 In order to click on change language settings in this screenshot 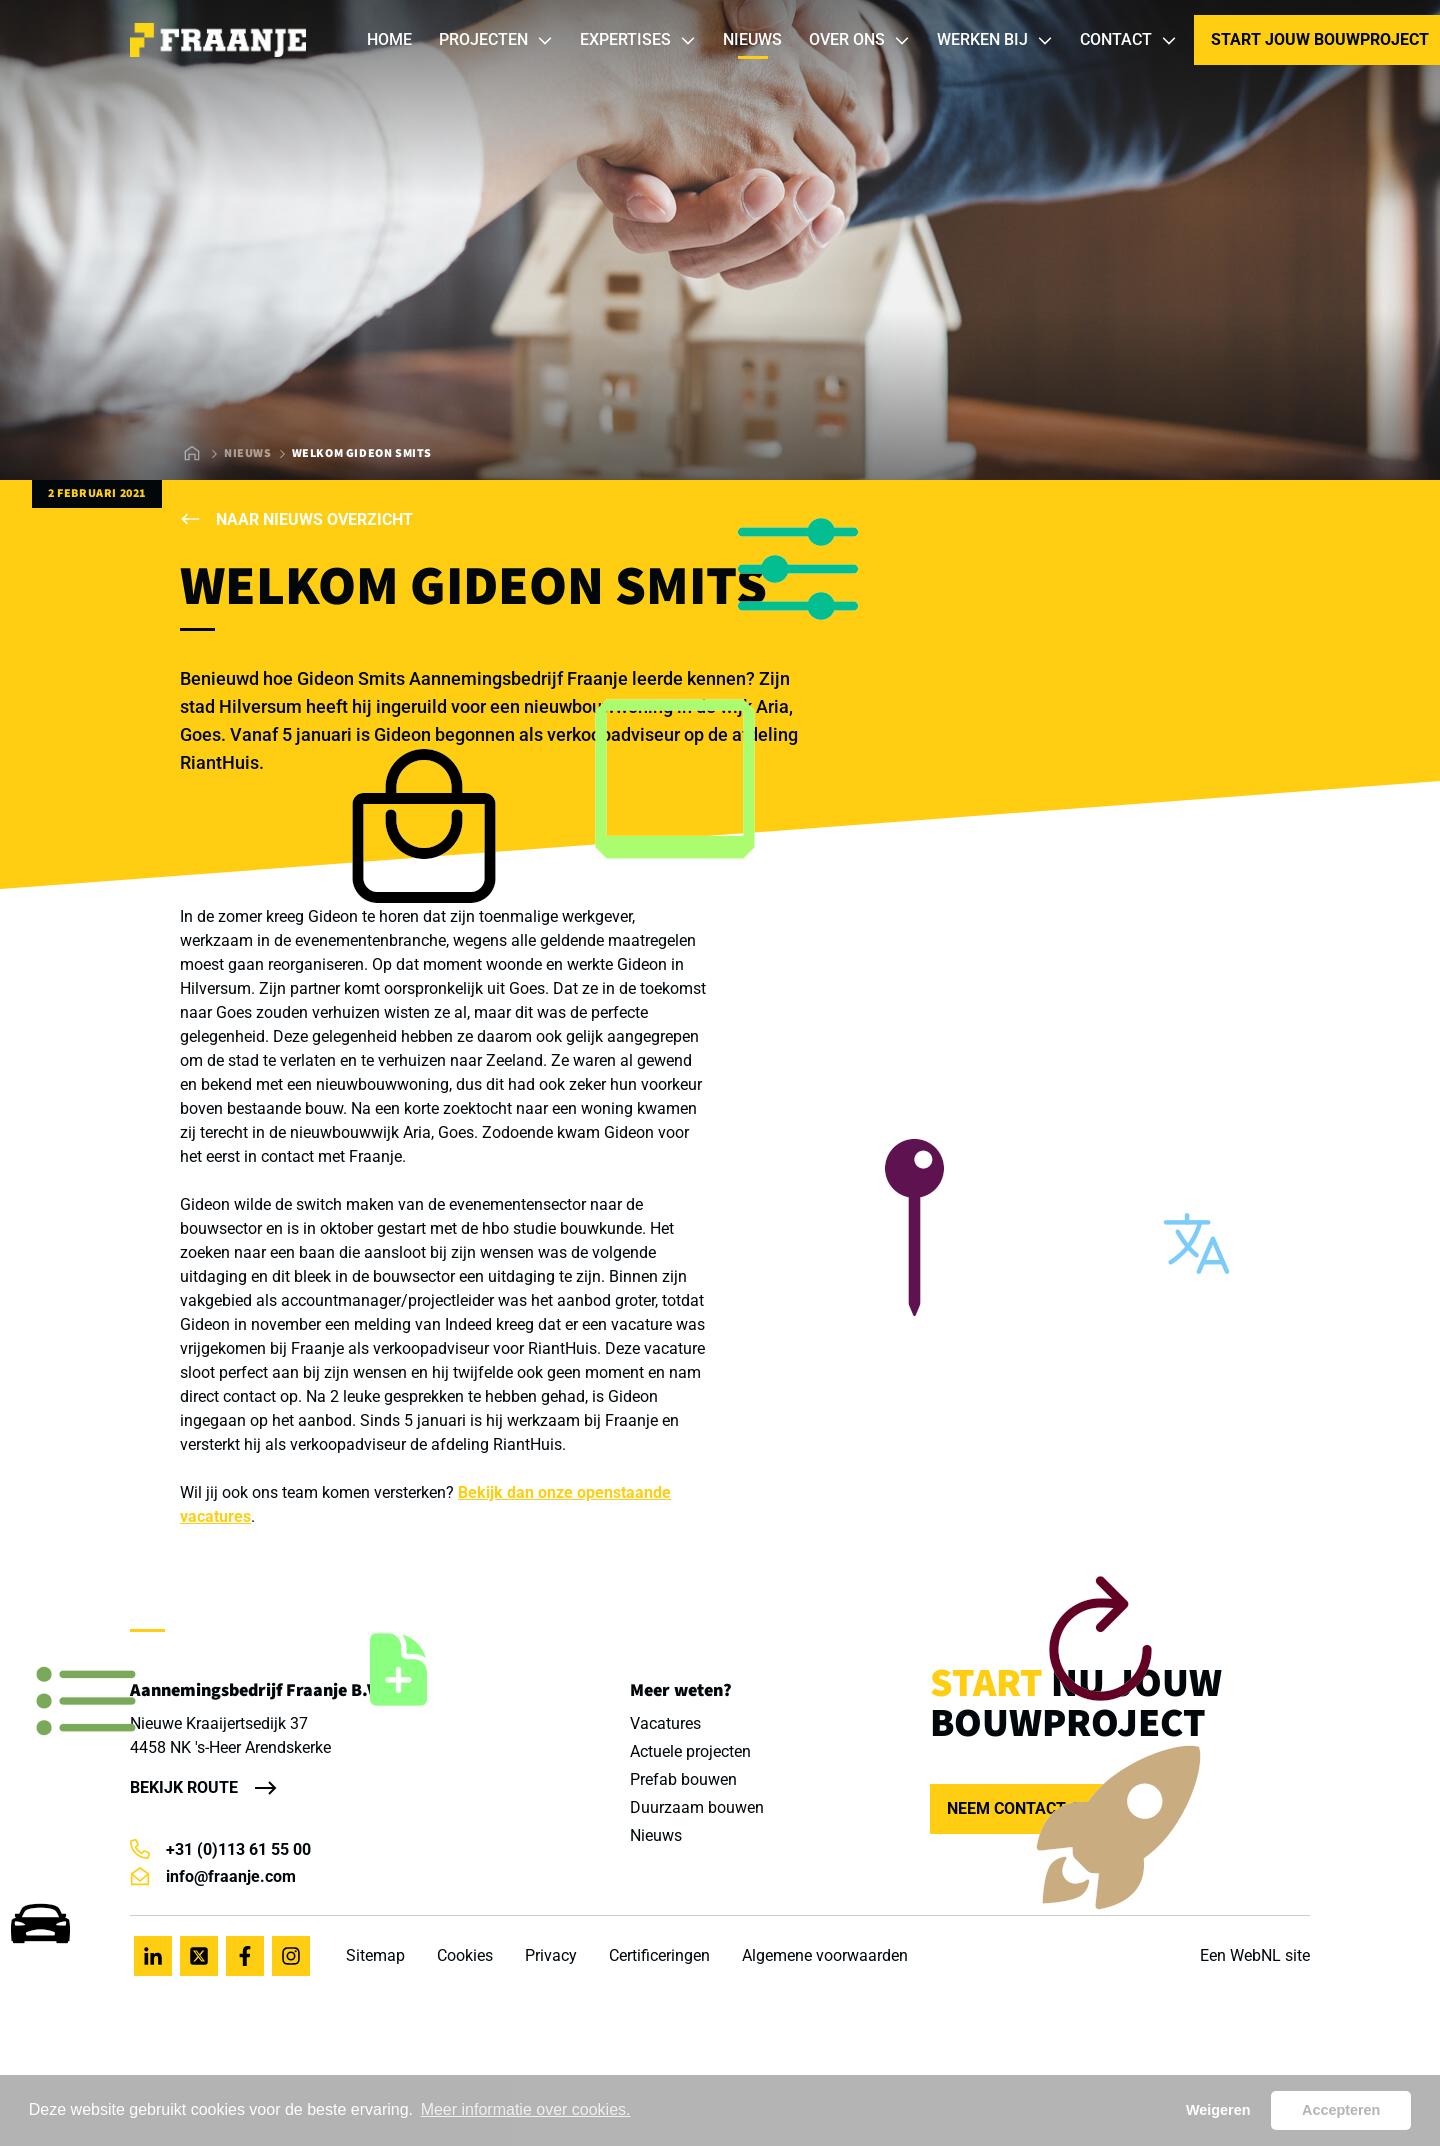, I will do `click(1196, 1243)`.